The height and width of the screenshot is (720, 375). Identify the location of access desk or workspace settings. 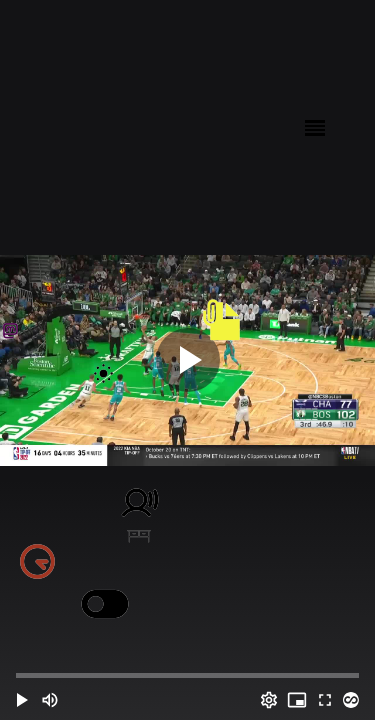
(139, 536).